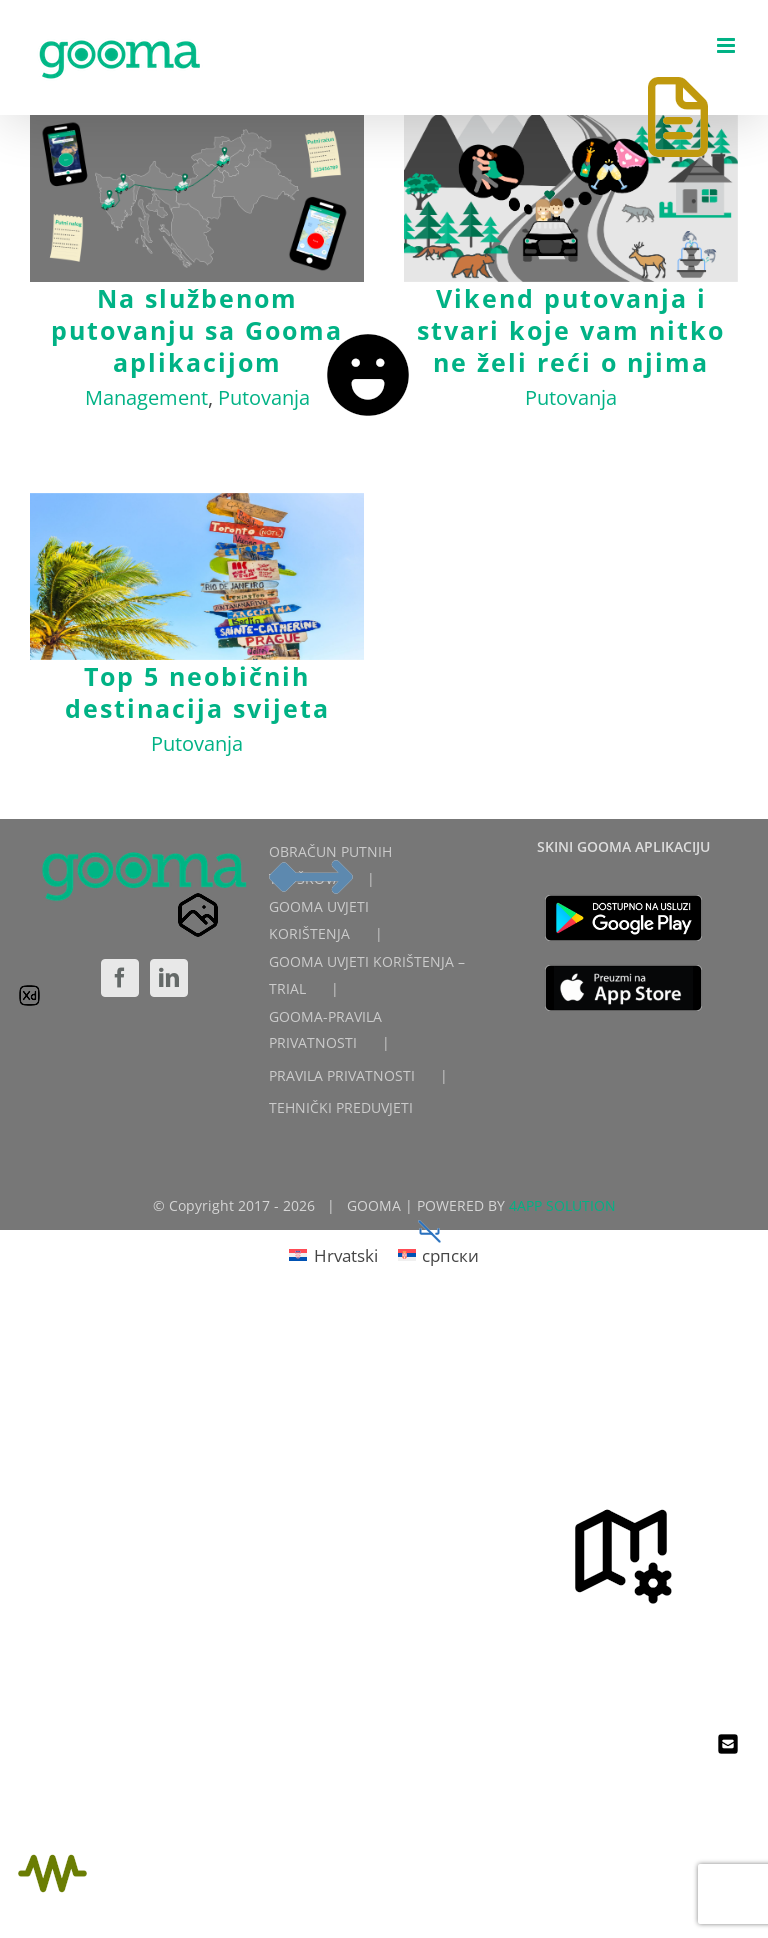  Describe the element at coordinates (311, 877) in the screenshot. I see `navigate to next step or section` at that location.